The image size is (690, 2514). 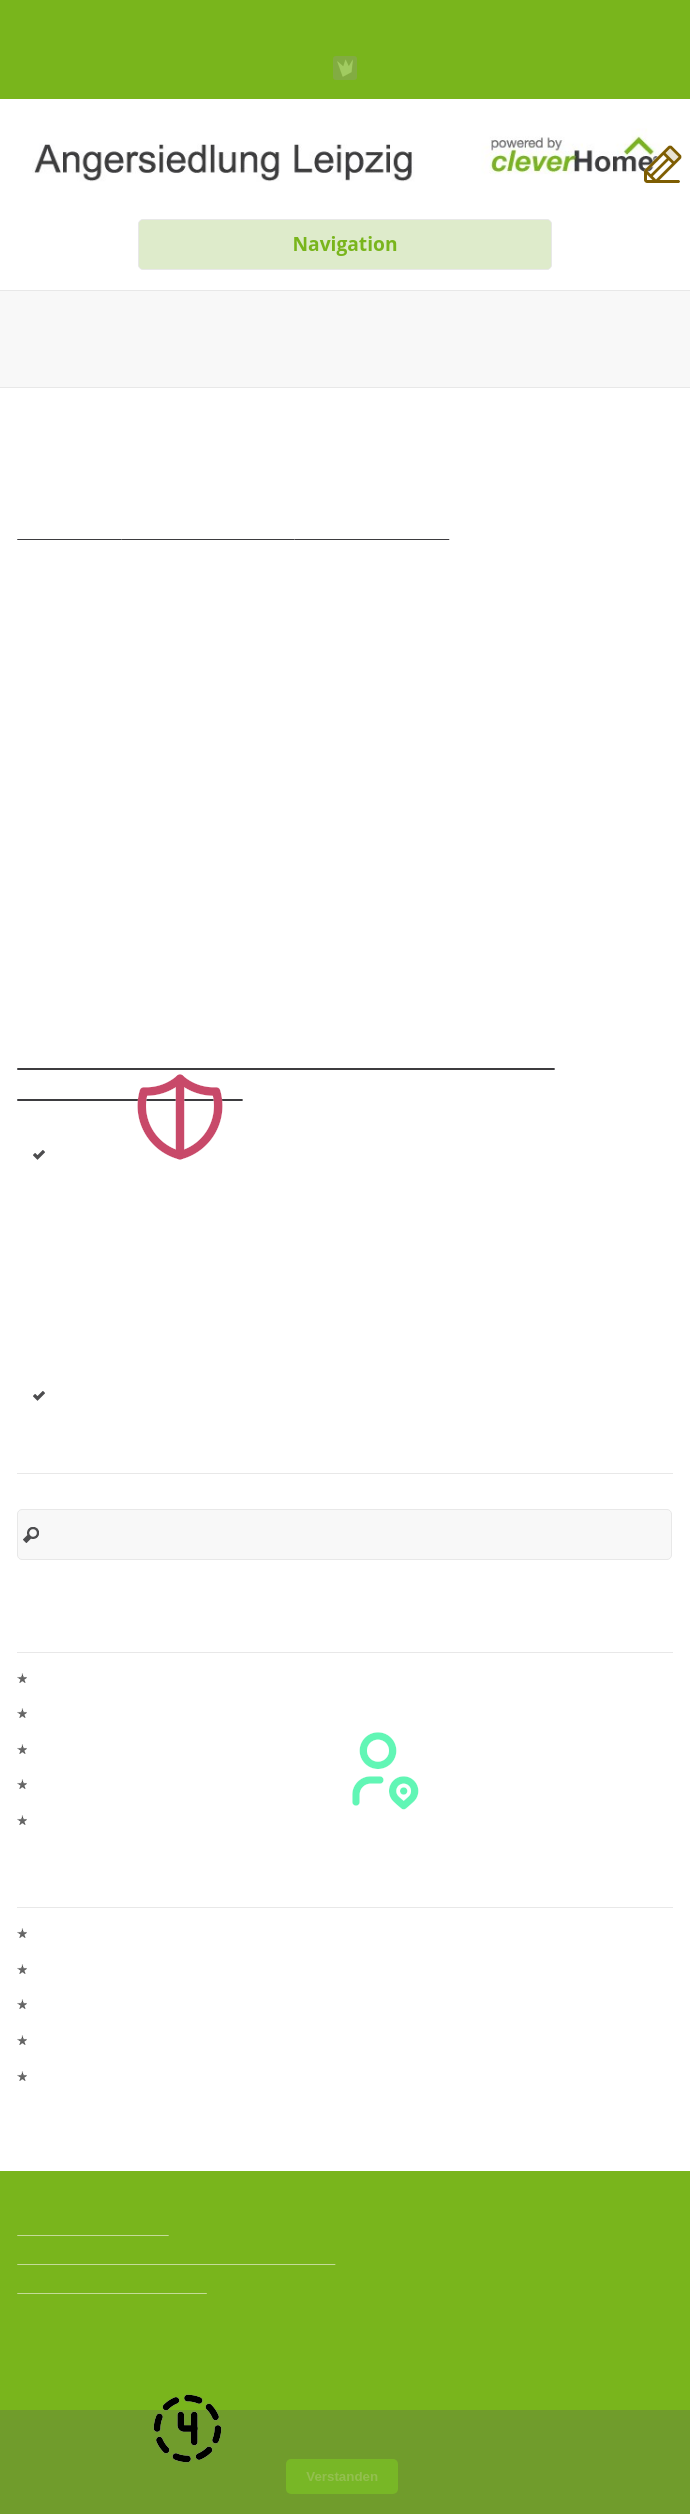 What do you see at coordinates (662, 165) in the screenshot?
I see `edit text or content` at bounding box center [662, 165].